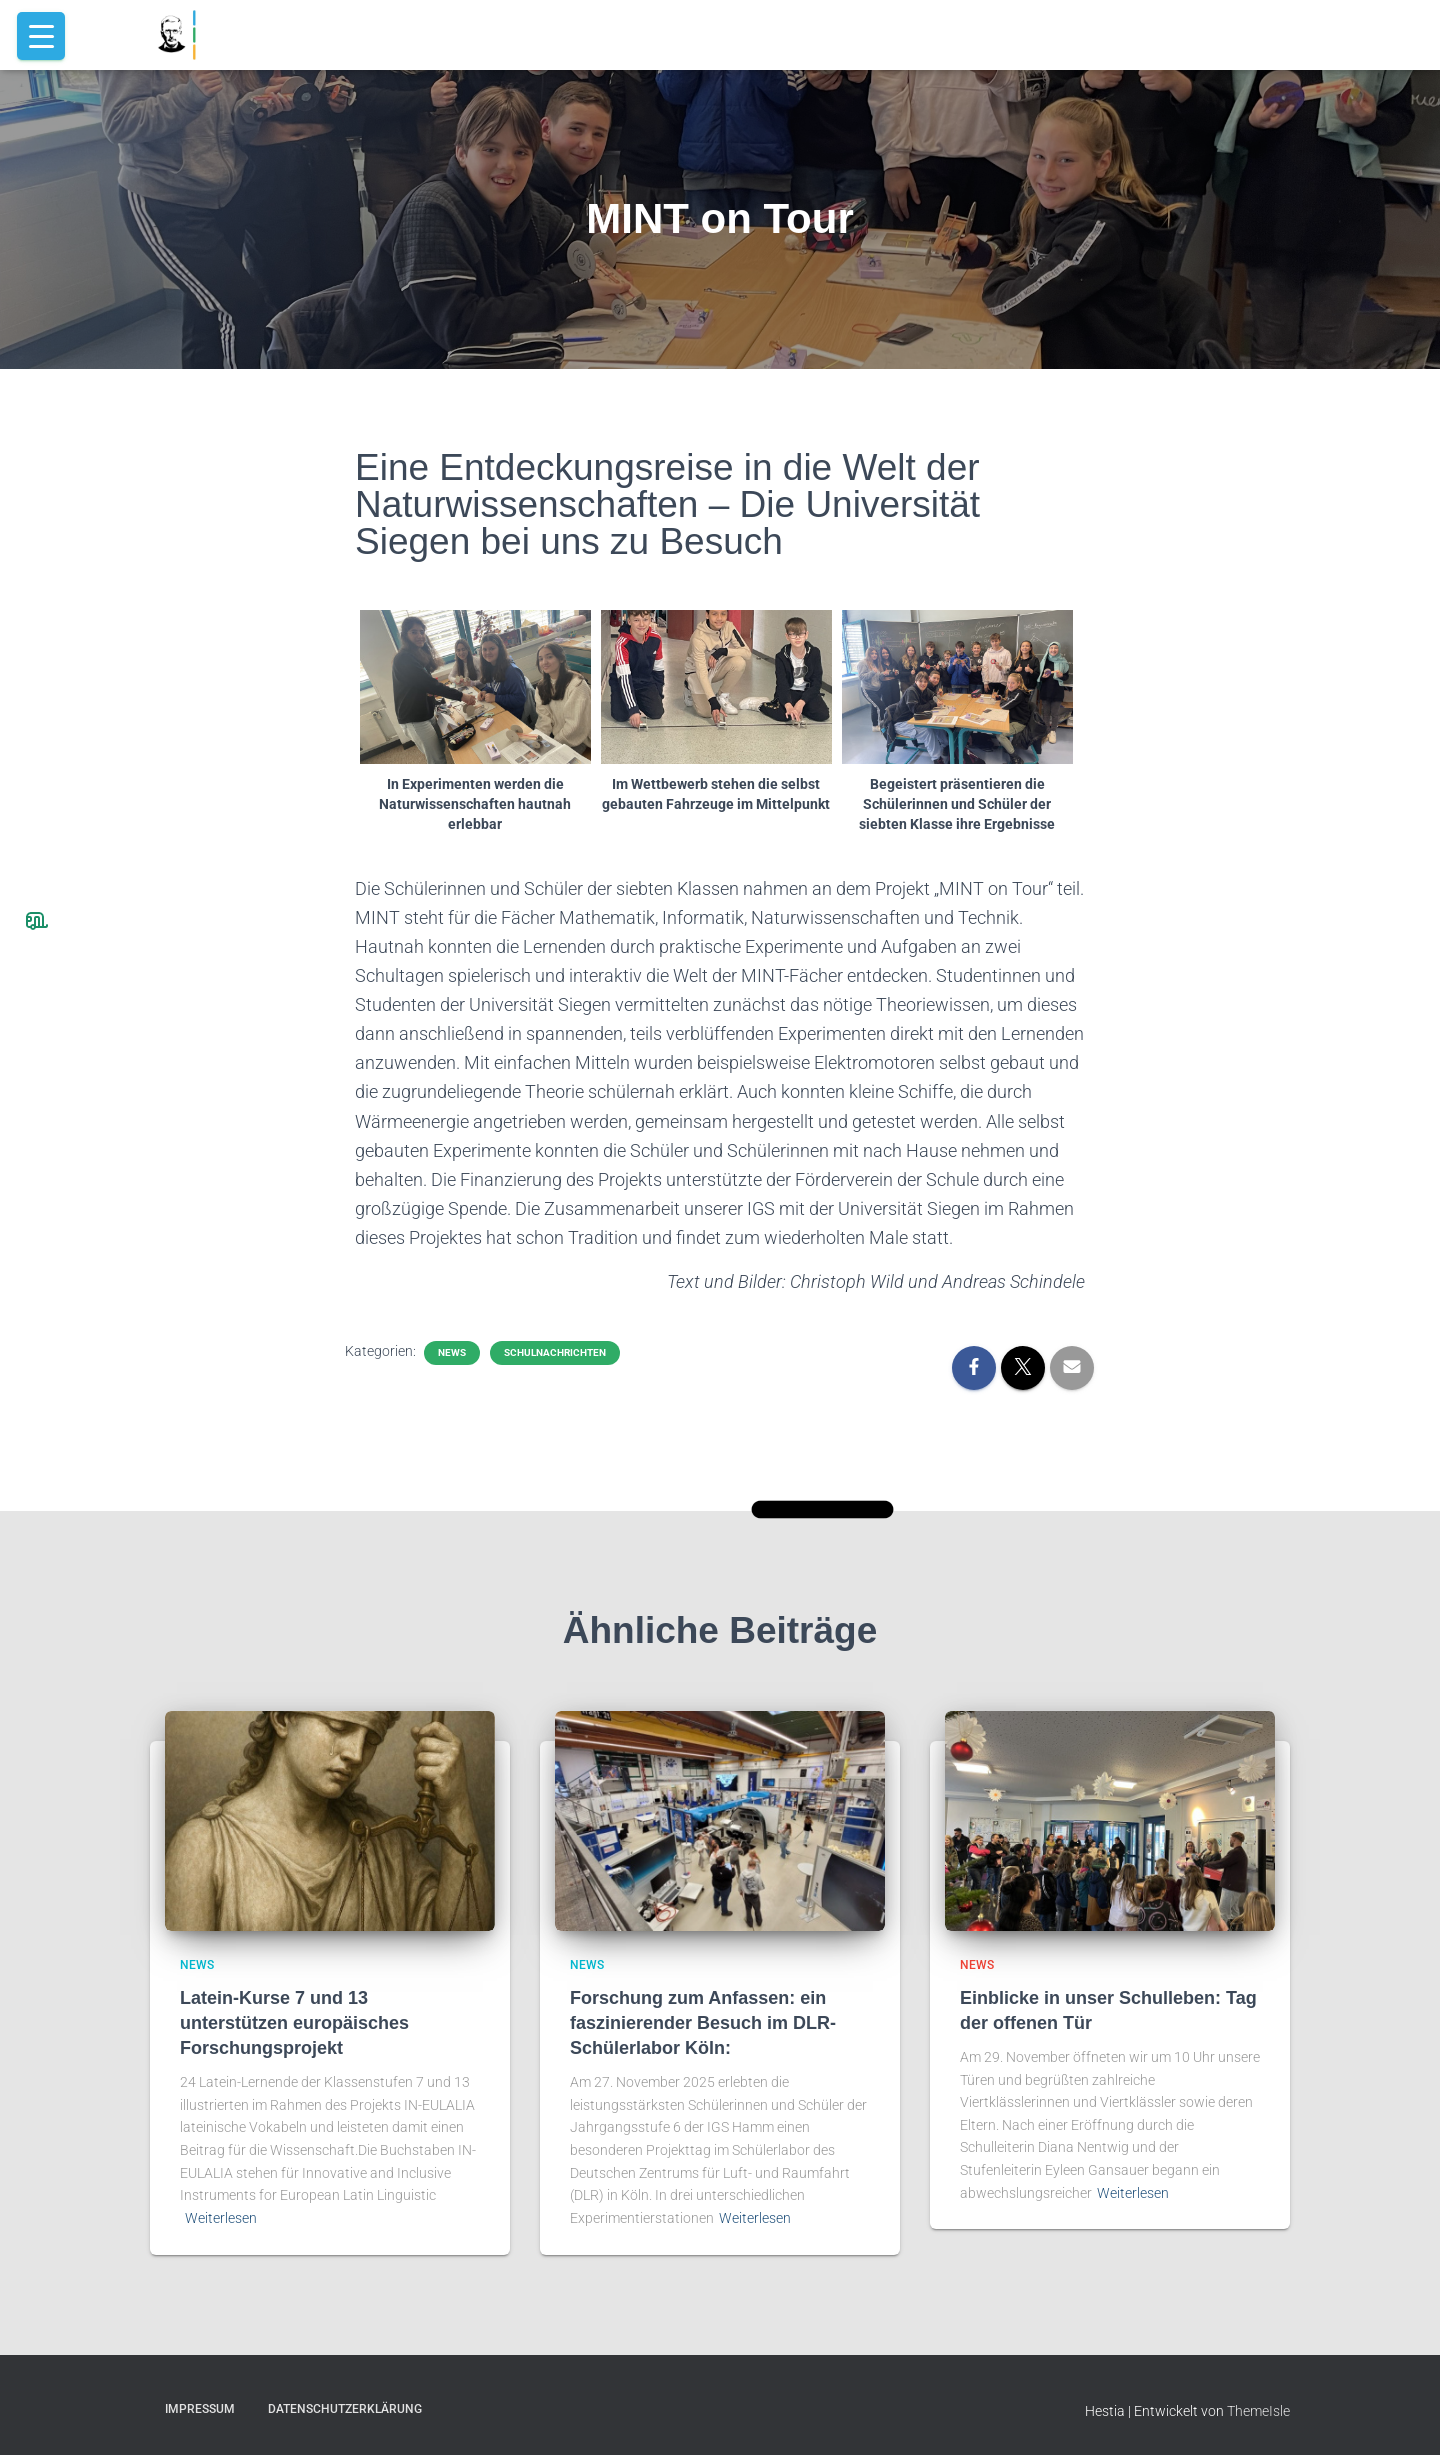 The height and width of the screenshot is (2455, 1440). What do you see at coordinates (37, 920) in the screenshot?
I see `select caravan or RV accommodation` at bounding box center [37, 920].